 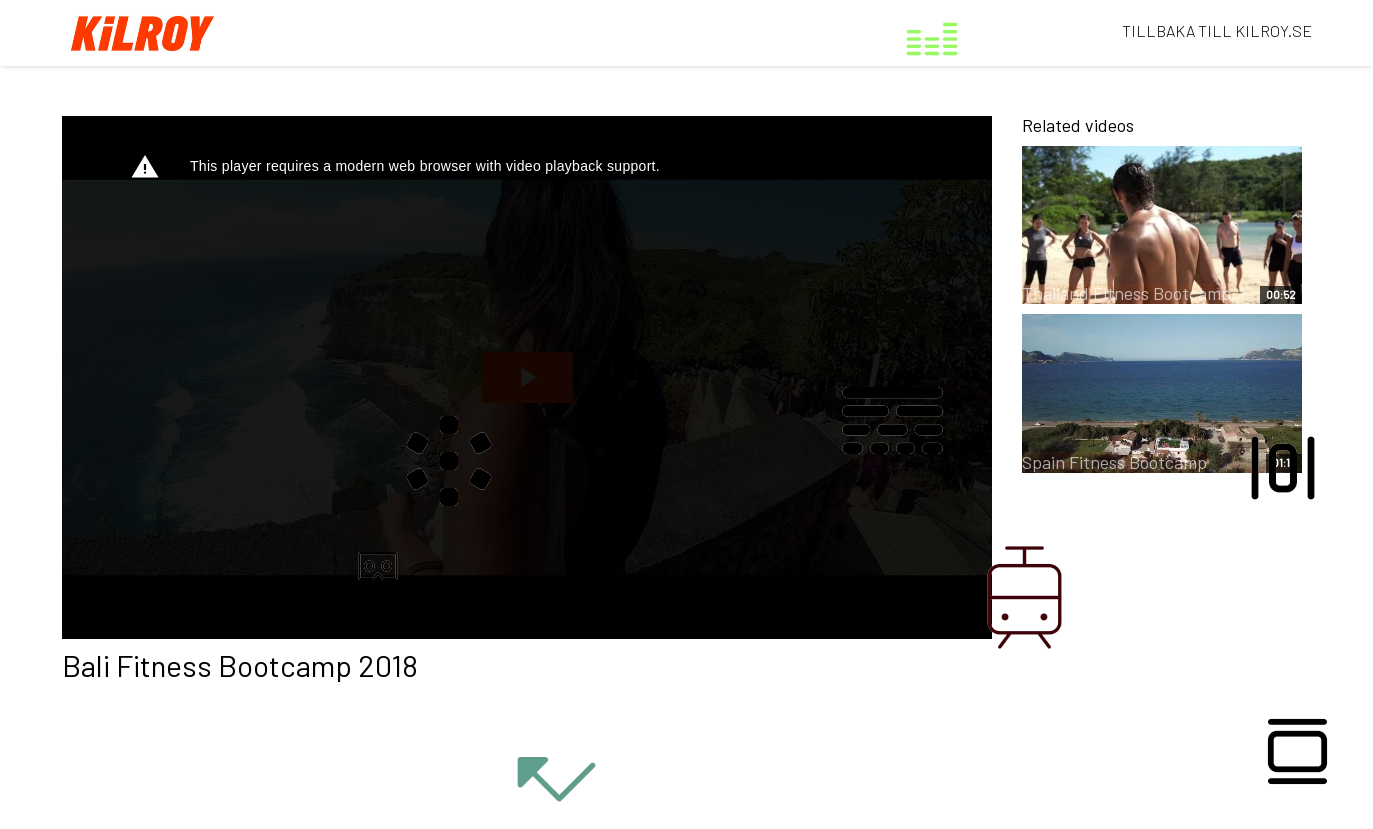 I want to click on go back or return to previous step, so click(x=556, y=776).